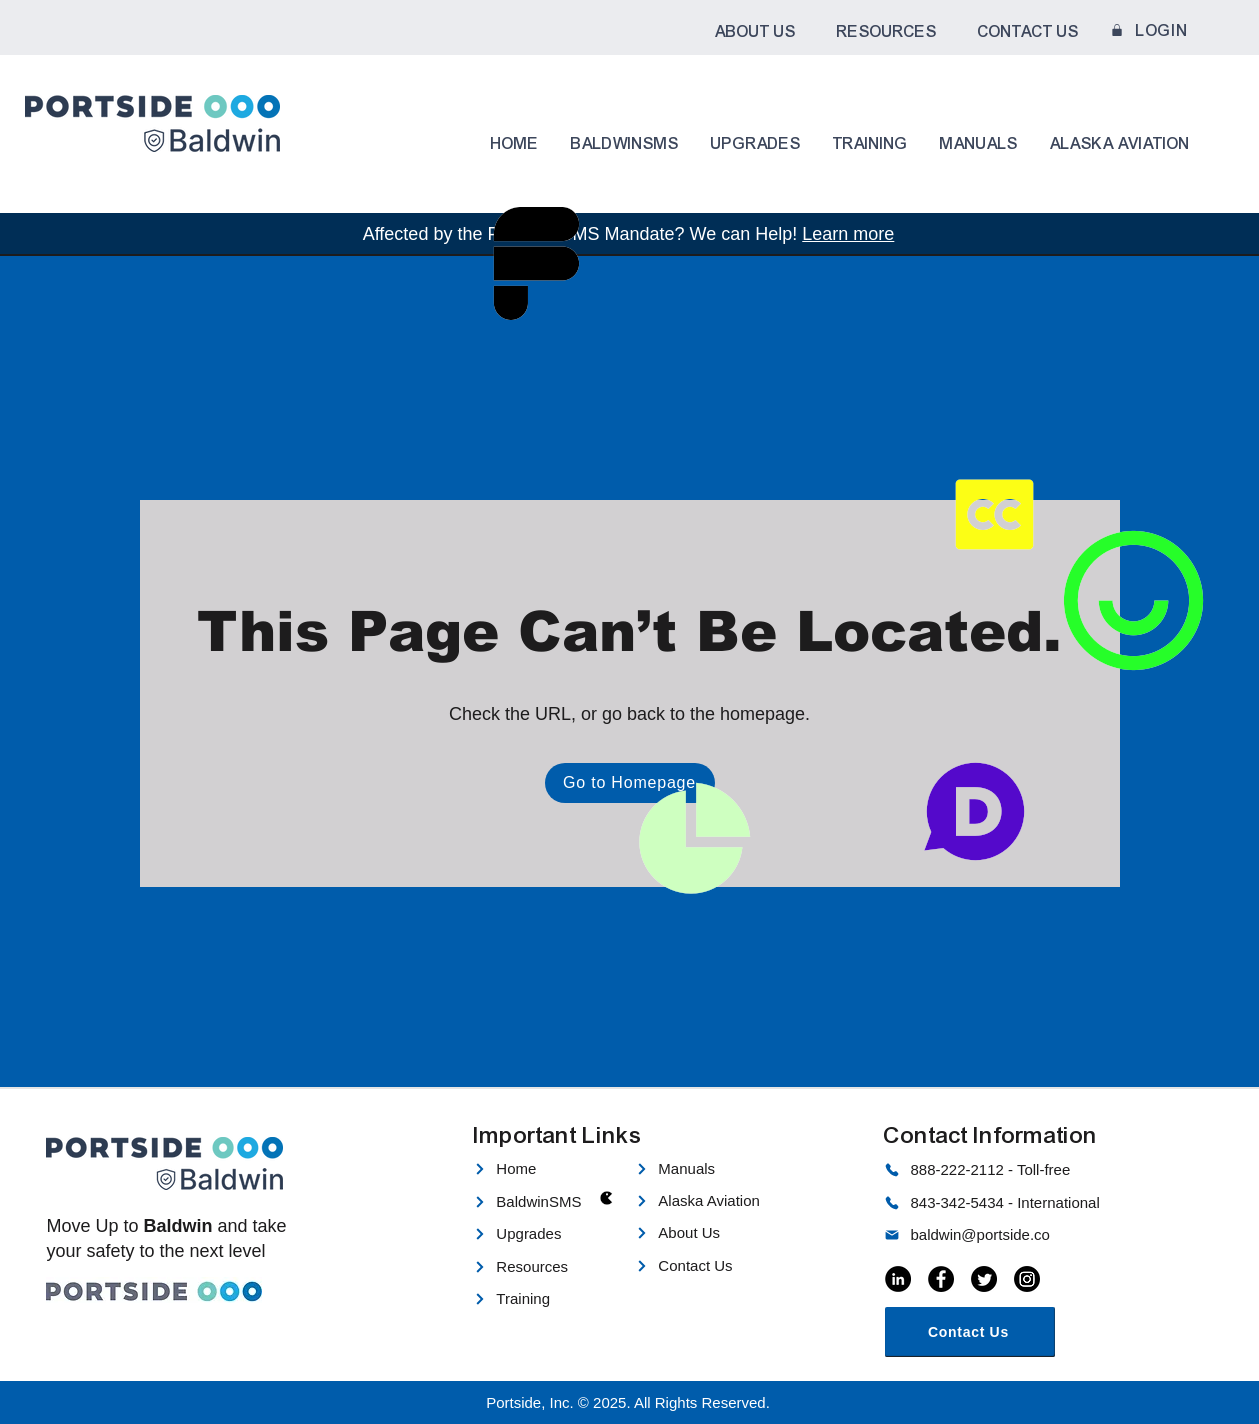  Describe the element at coordinates (691, 842) in the screenshot. I see `view analytics or statistics breakdown` at that location.